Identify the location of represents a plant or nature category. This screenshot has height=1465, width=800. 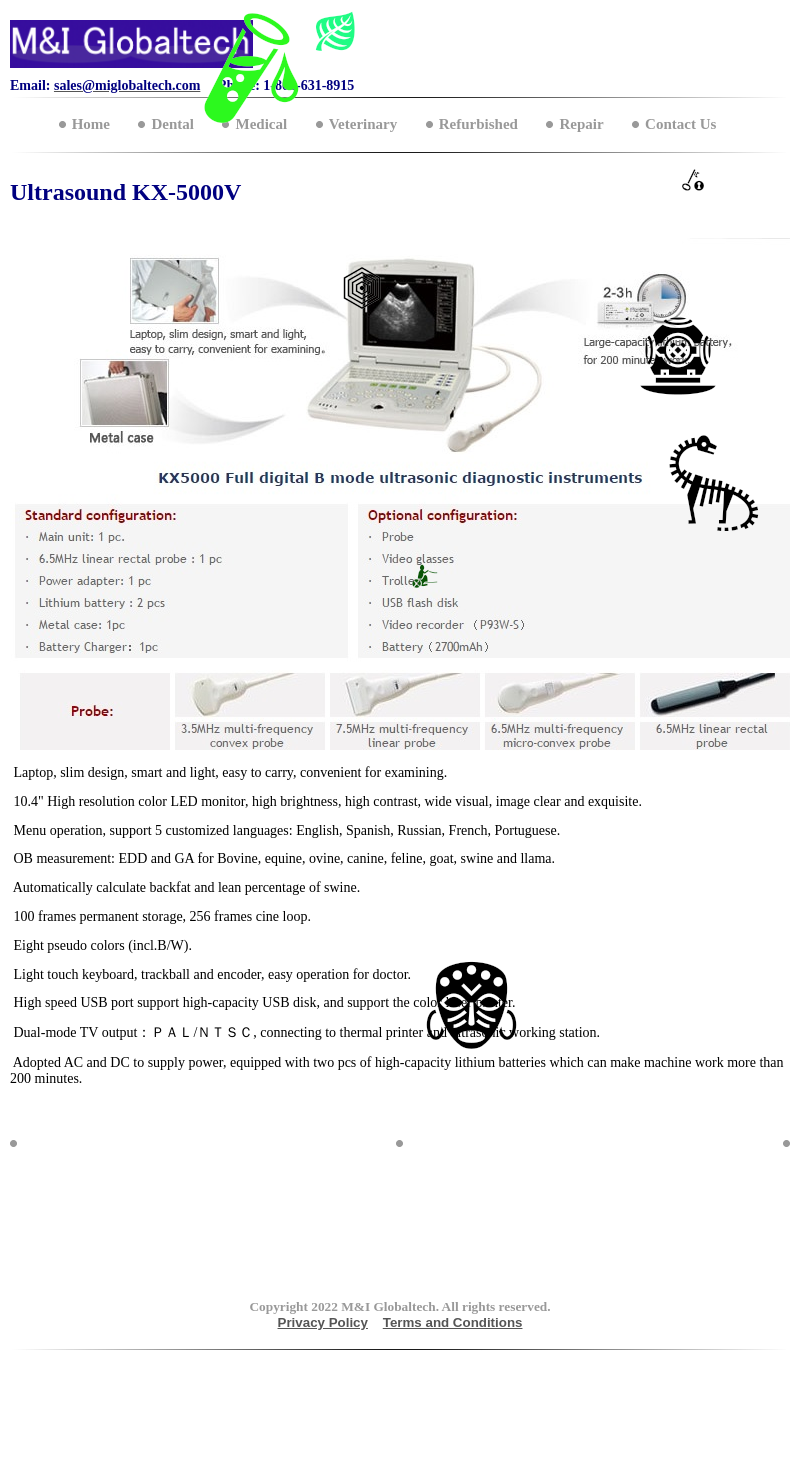
(335, 31).